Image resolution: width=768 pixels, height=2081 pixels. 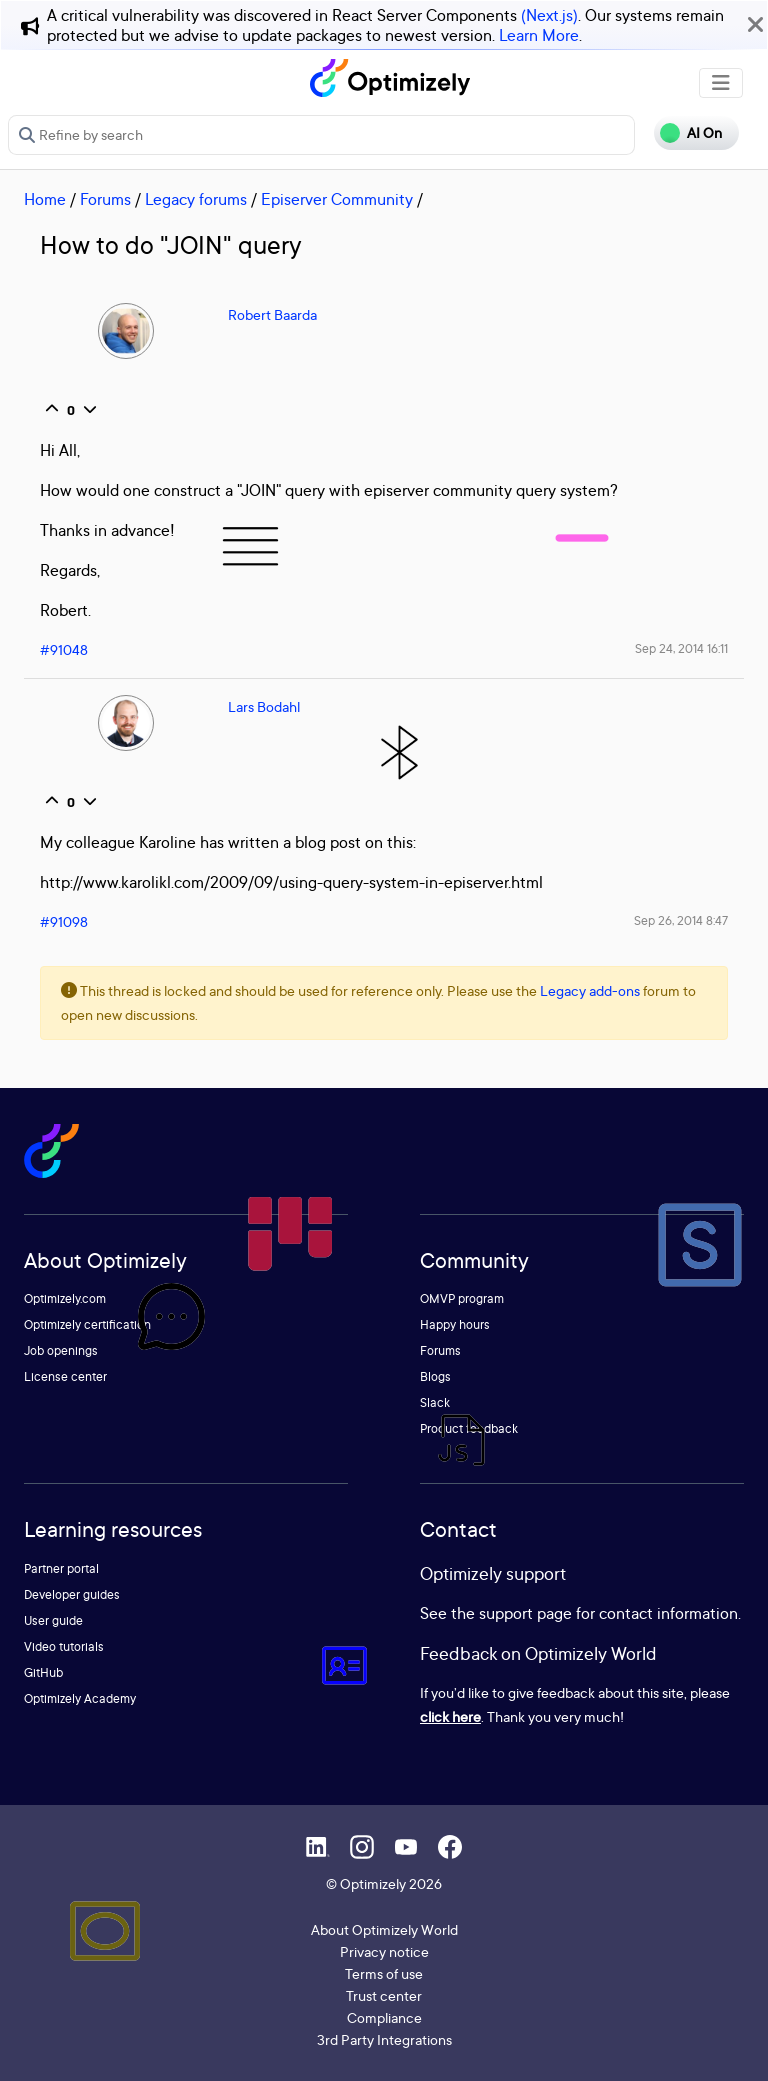 I want to click on toggle bluetooth connectivity, so click(x=399, y=752).